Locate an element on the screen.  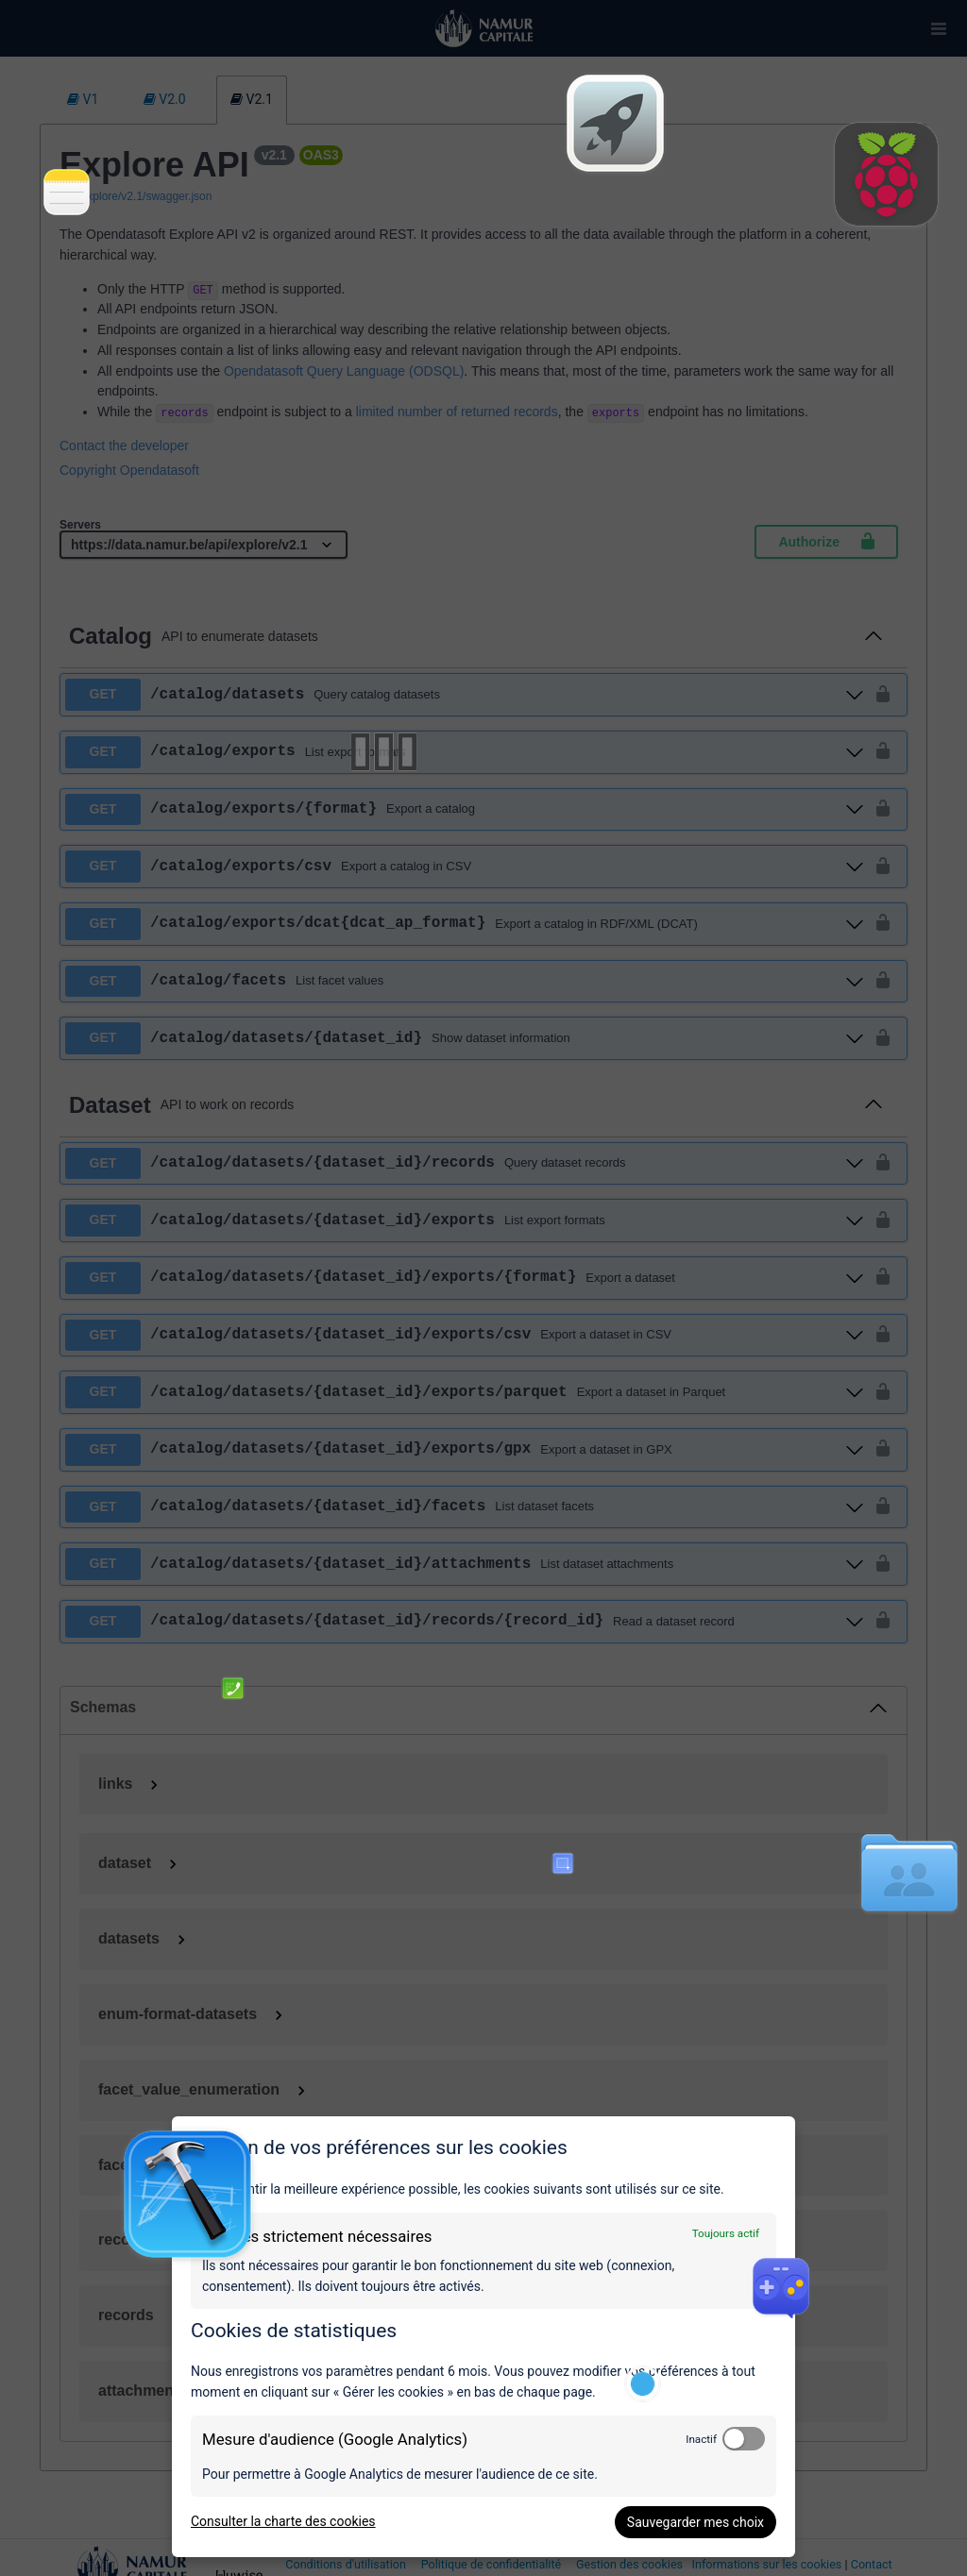
indicates an active process or task in progress is located at coordinates (642, 2383).